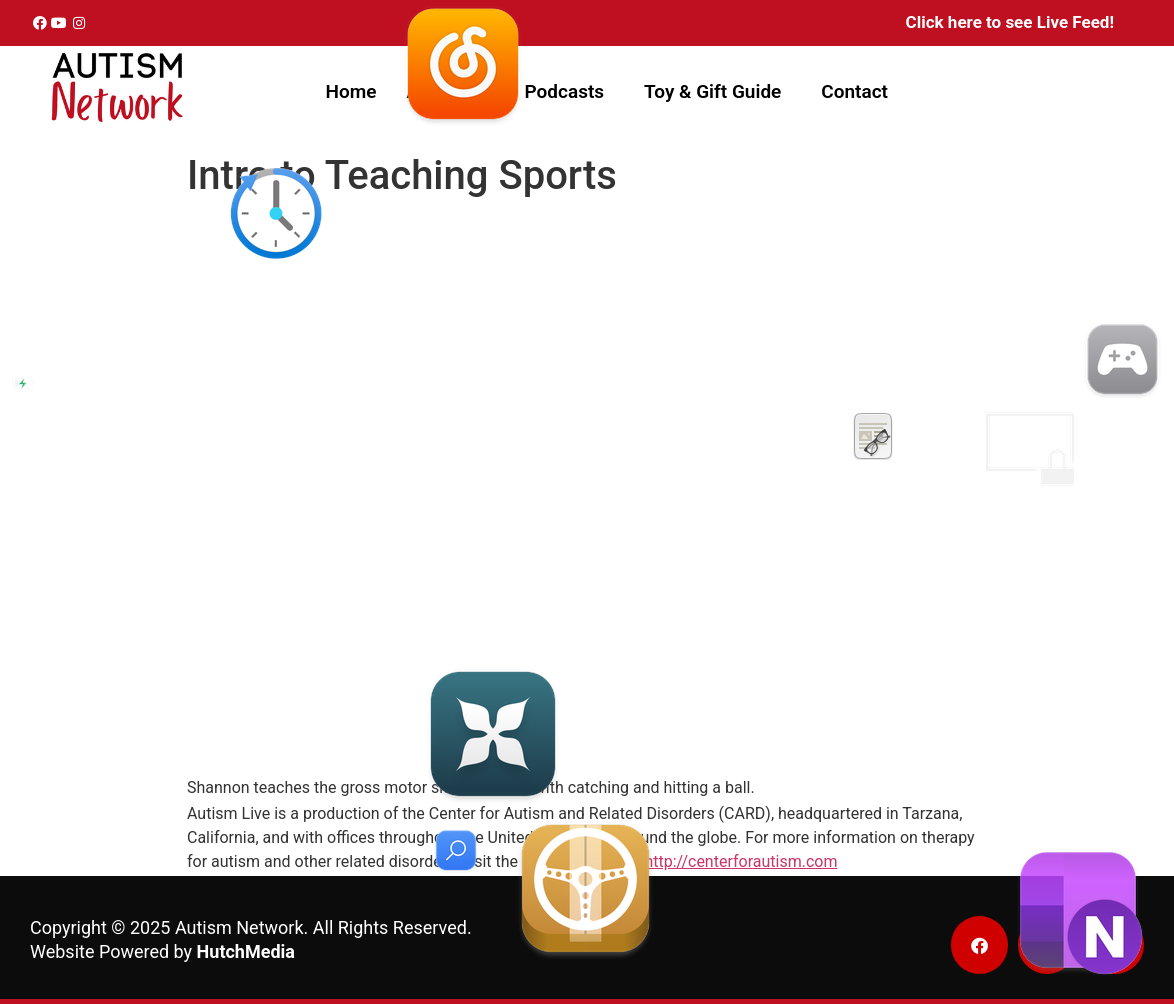 The width and height of the screenshot is (1174, 1004). What do you see at coordinates (1078, 910) in the screenshot?
I see `open Microsoft OneNote` at bounding box center [1078, 910].